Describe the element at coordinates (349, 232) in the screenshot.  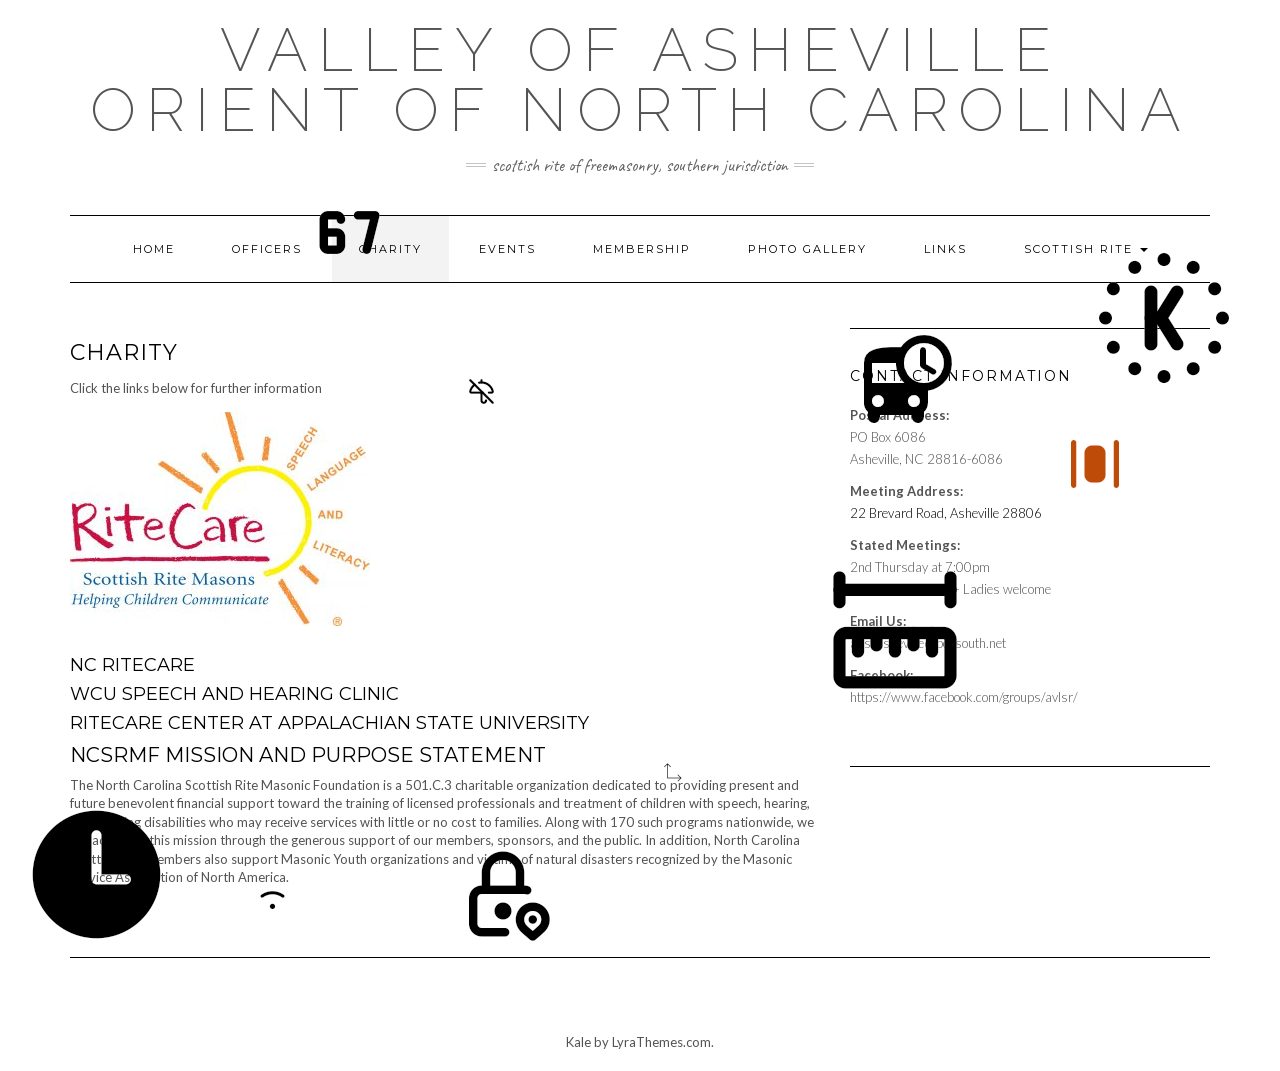
I see `displays the number 67 as a label or identifier` at that location.